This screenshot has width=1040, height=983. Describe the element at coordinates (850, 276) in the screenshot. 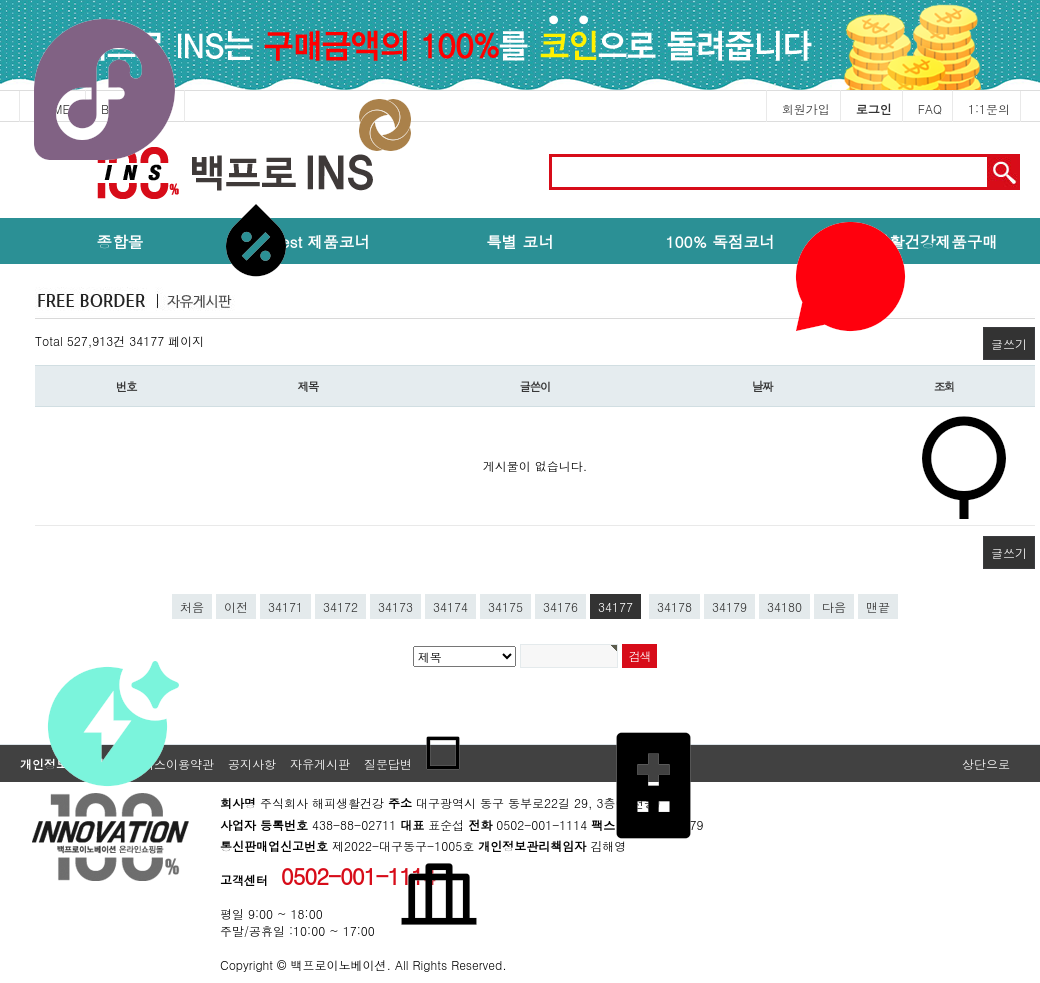

I see `open chat or messaging` at that location.